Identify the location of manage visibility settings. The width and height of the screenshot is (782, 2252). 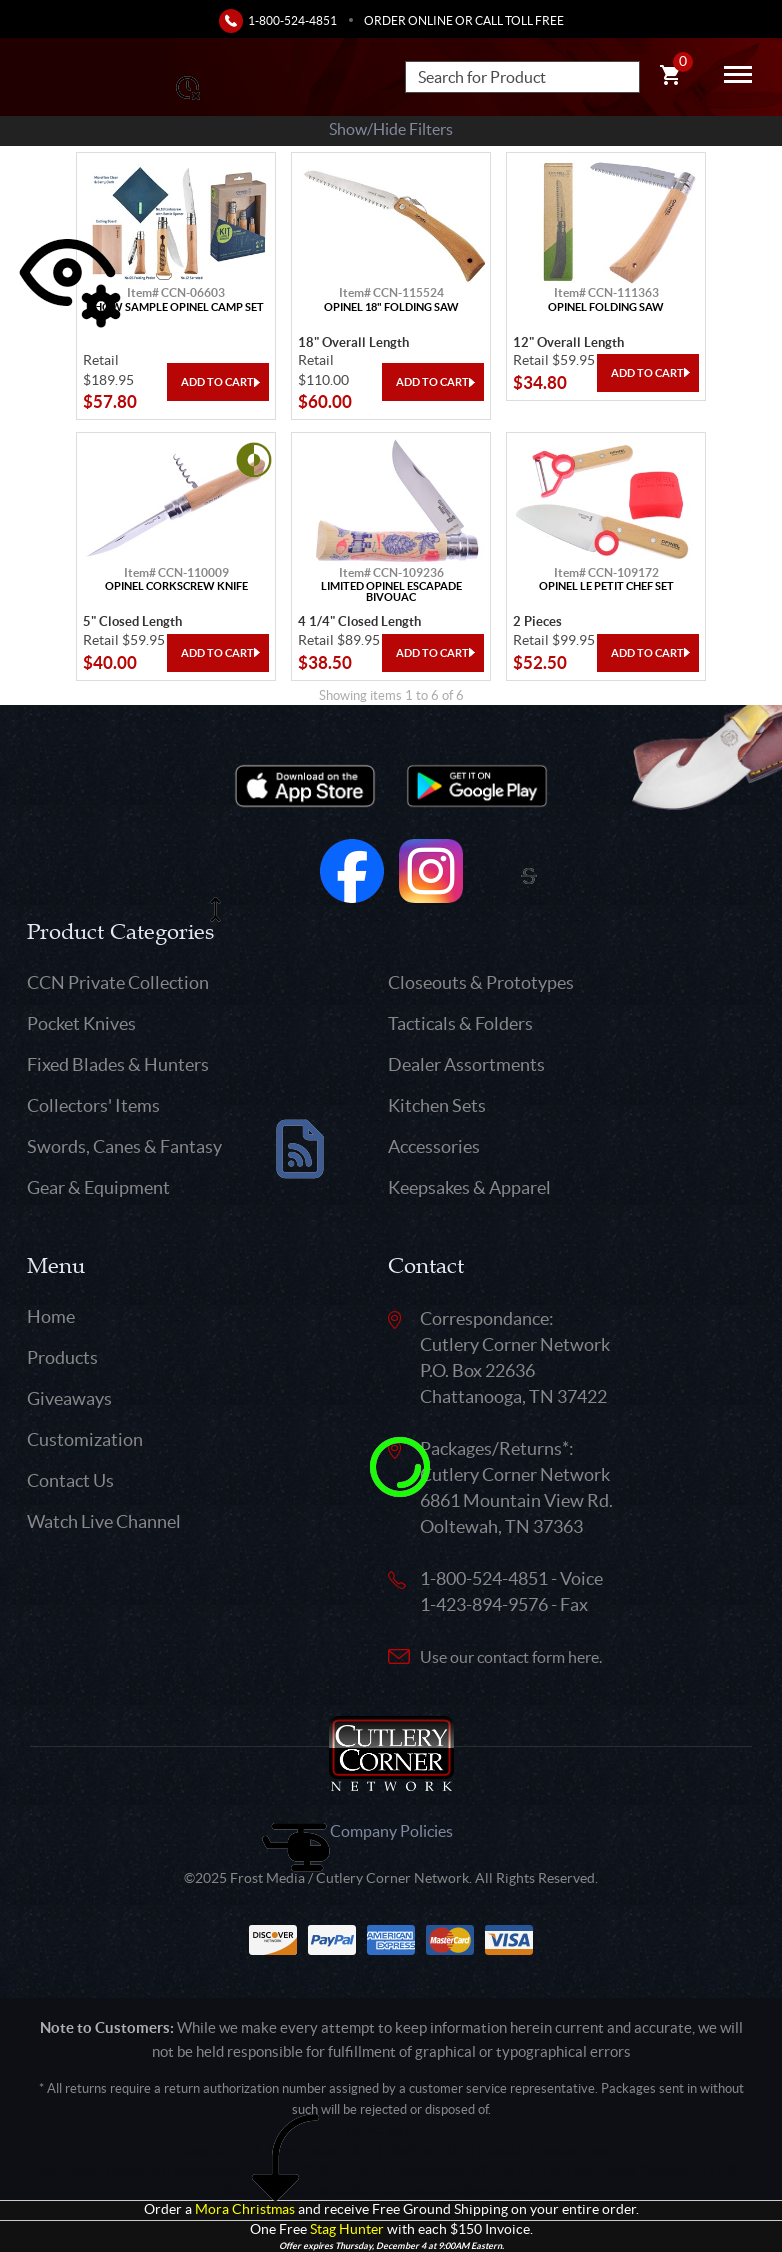
(67, 272).